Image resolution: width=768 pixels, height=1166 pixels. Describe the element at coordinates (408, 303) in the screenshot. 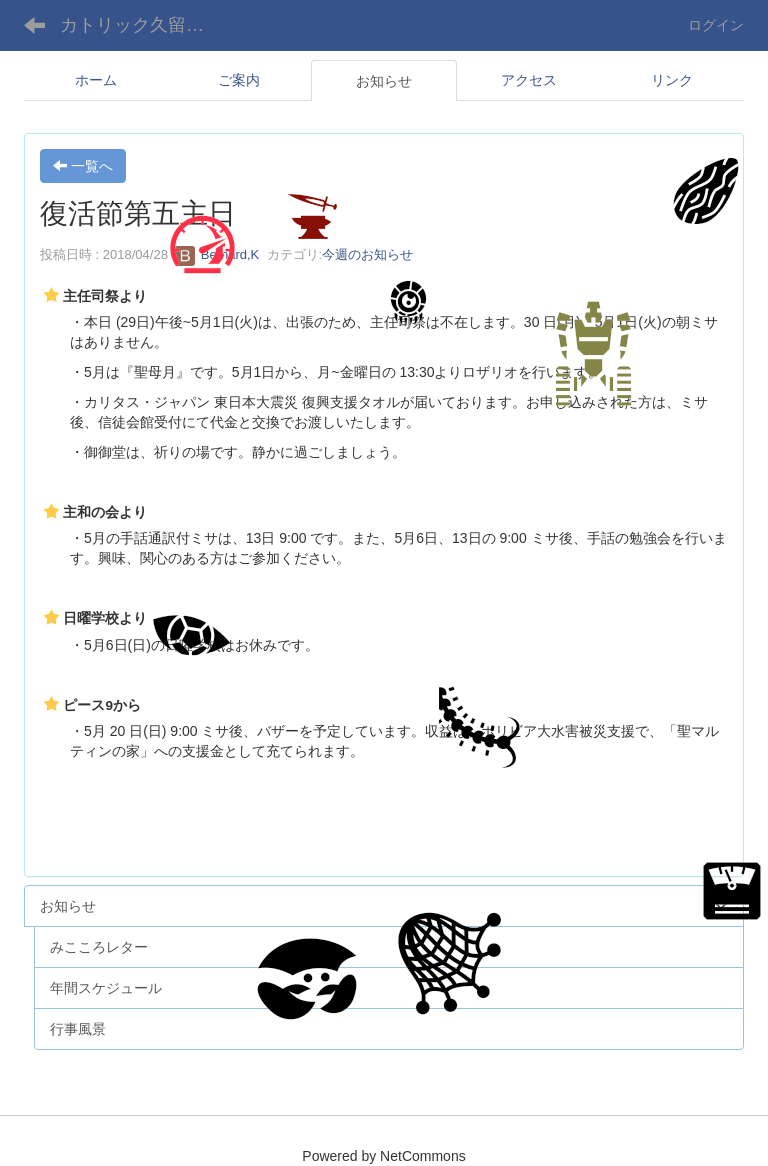

I see `summon or activate a beholder creature` at that location.